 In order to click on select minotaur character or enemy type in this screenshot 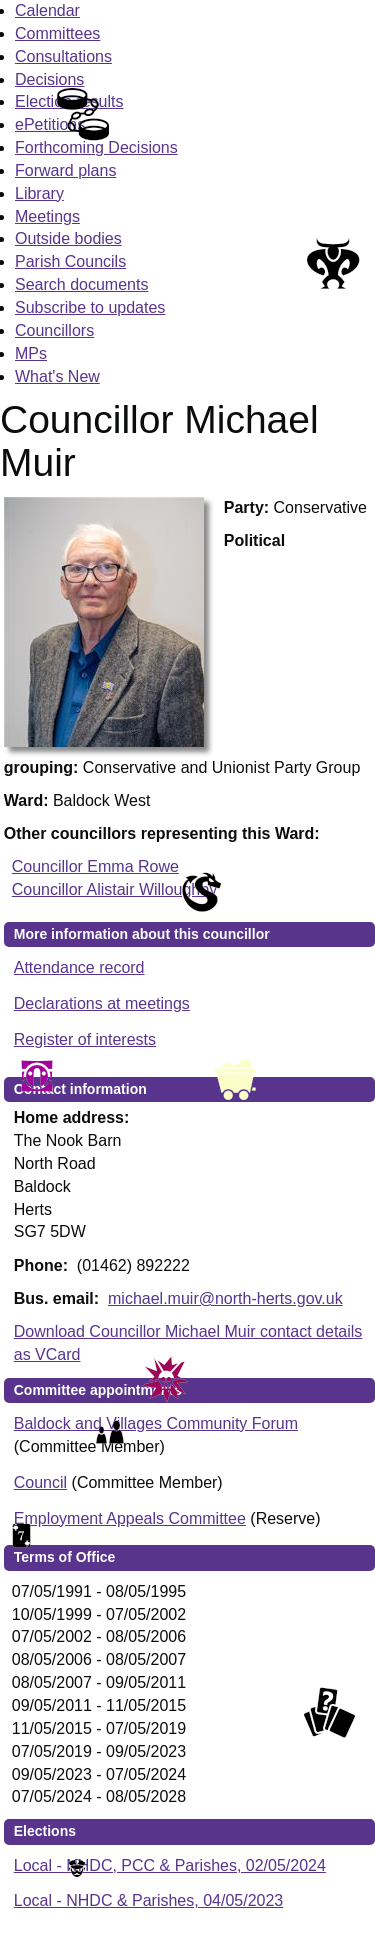, I will do `click(333, 264)`.